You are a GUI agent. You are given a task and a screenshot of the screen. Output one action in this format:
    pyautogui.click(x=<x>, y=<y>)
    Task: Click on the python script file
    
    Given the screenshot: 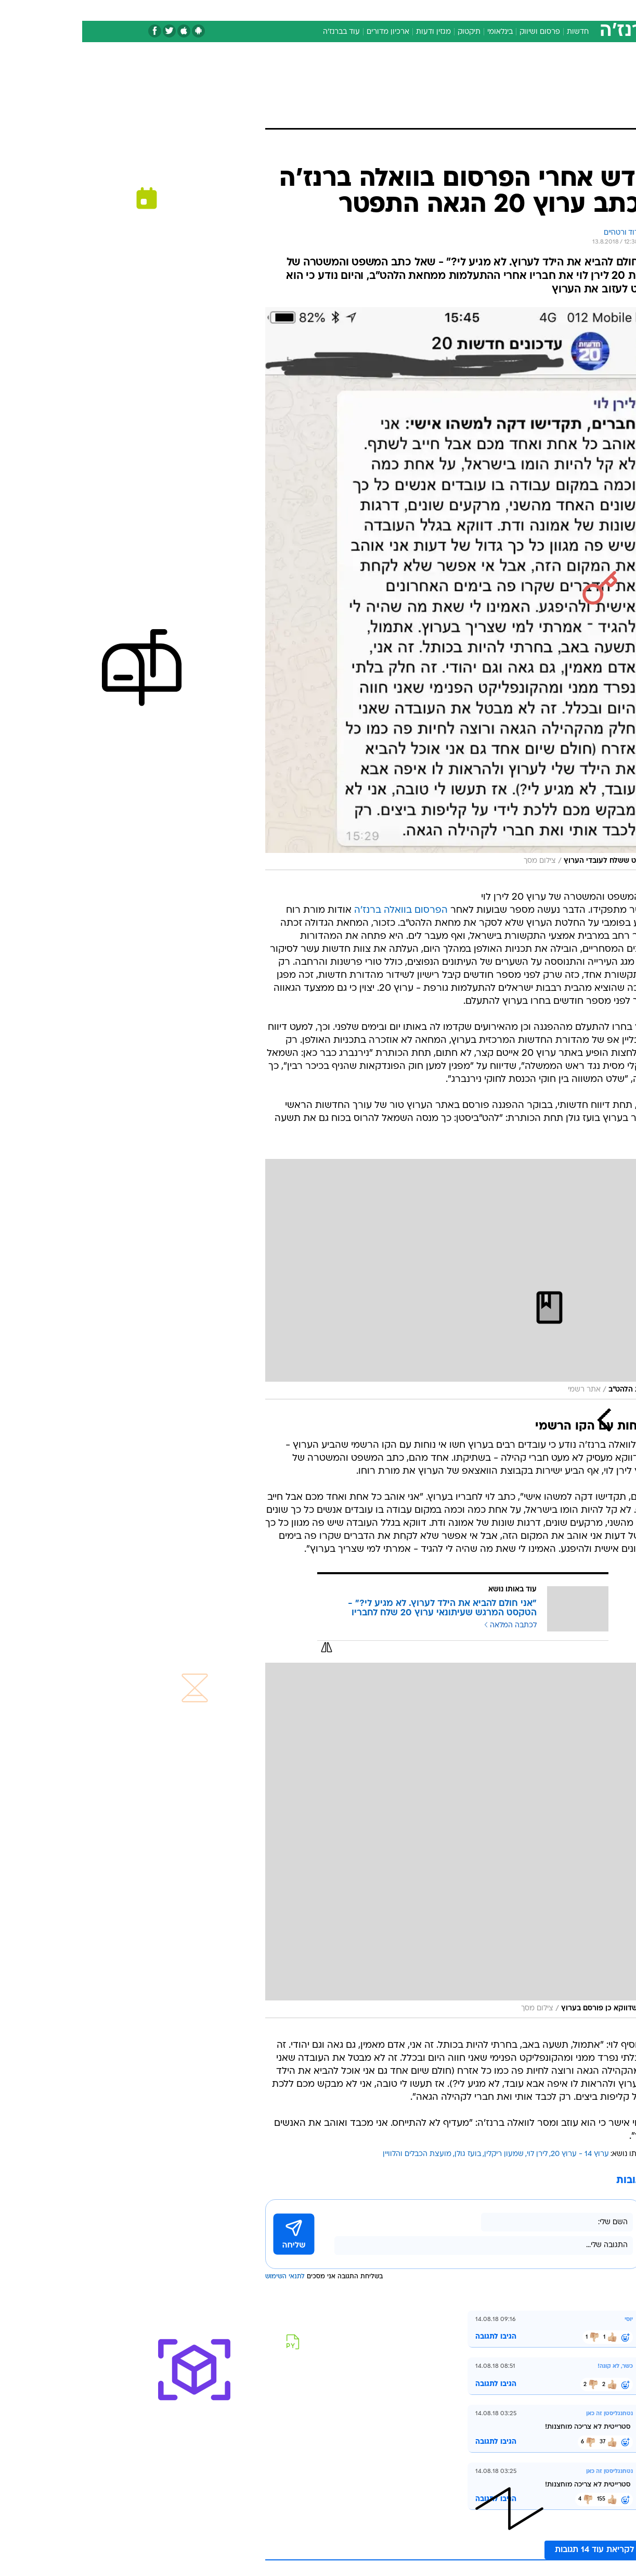 What is the action you would take?
    pyautogui.click(x=293, y=2342)
    